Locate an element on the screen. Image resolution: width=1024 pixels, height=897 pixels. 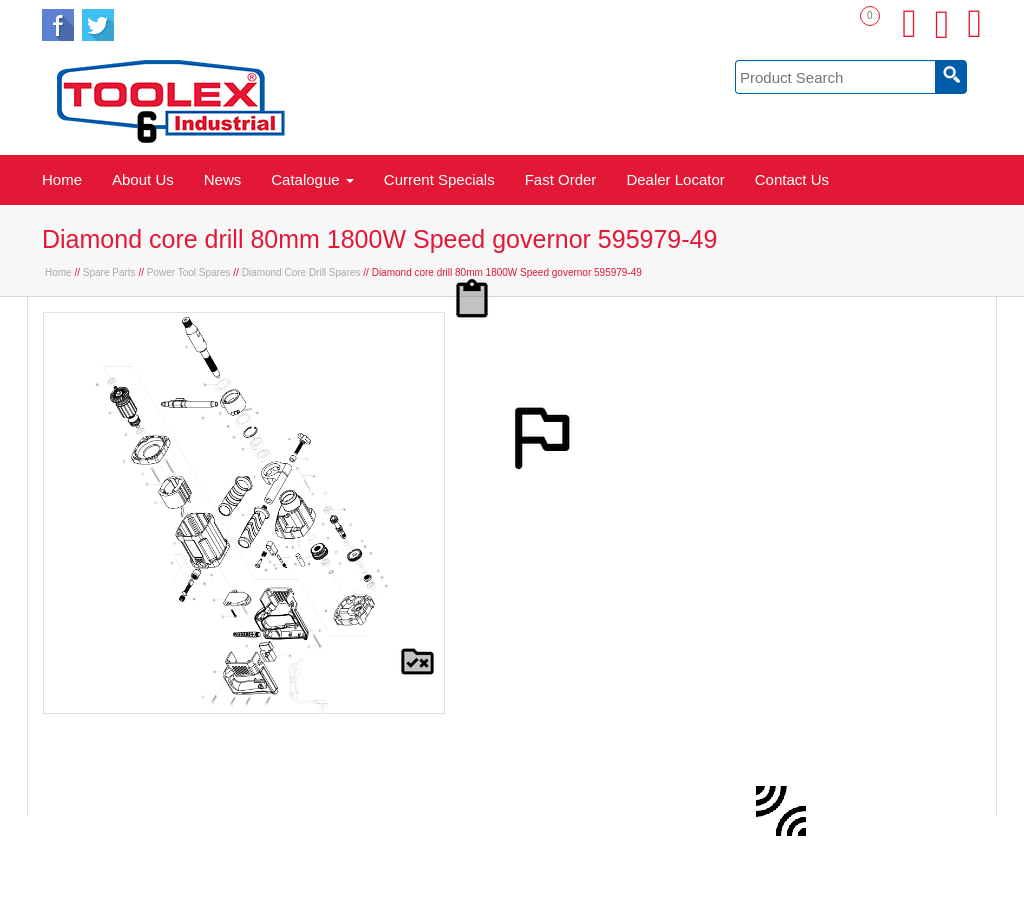
flag an item for review is located at coordinates (540, 436).